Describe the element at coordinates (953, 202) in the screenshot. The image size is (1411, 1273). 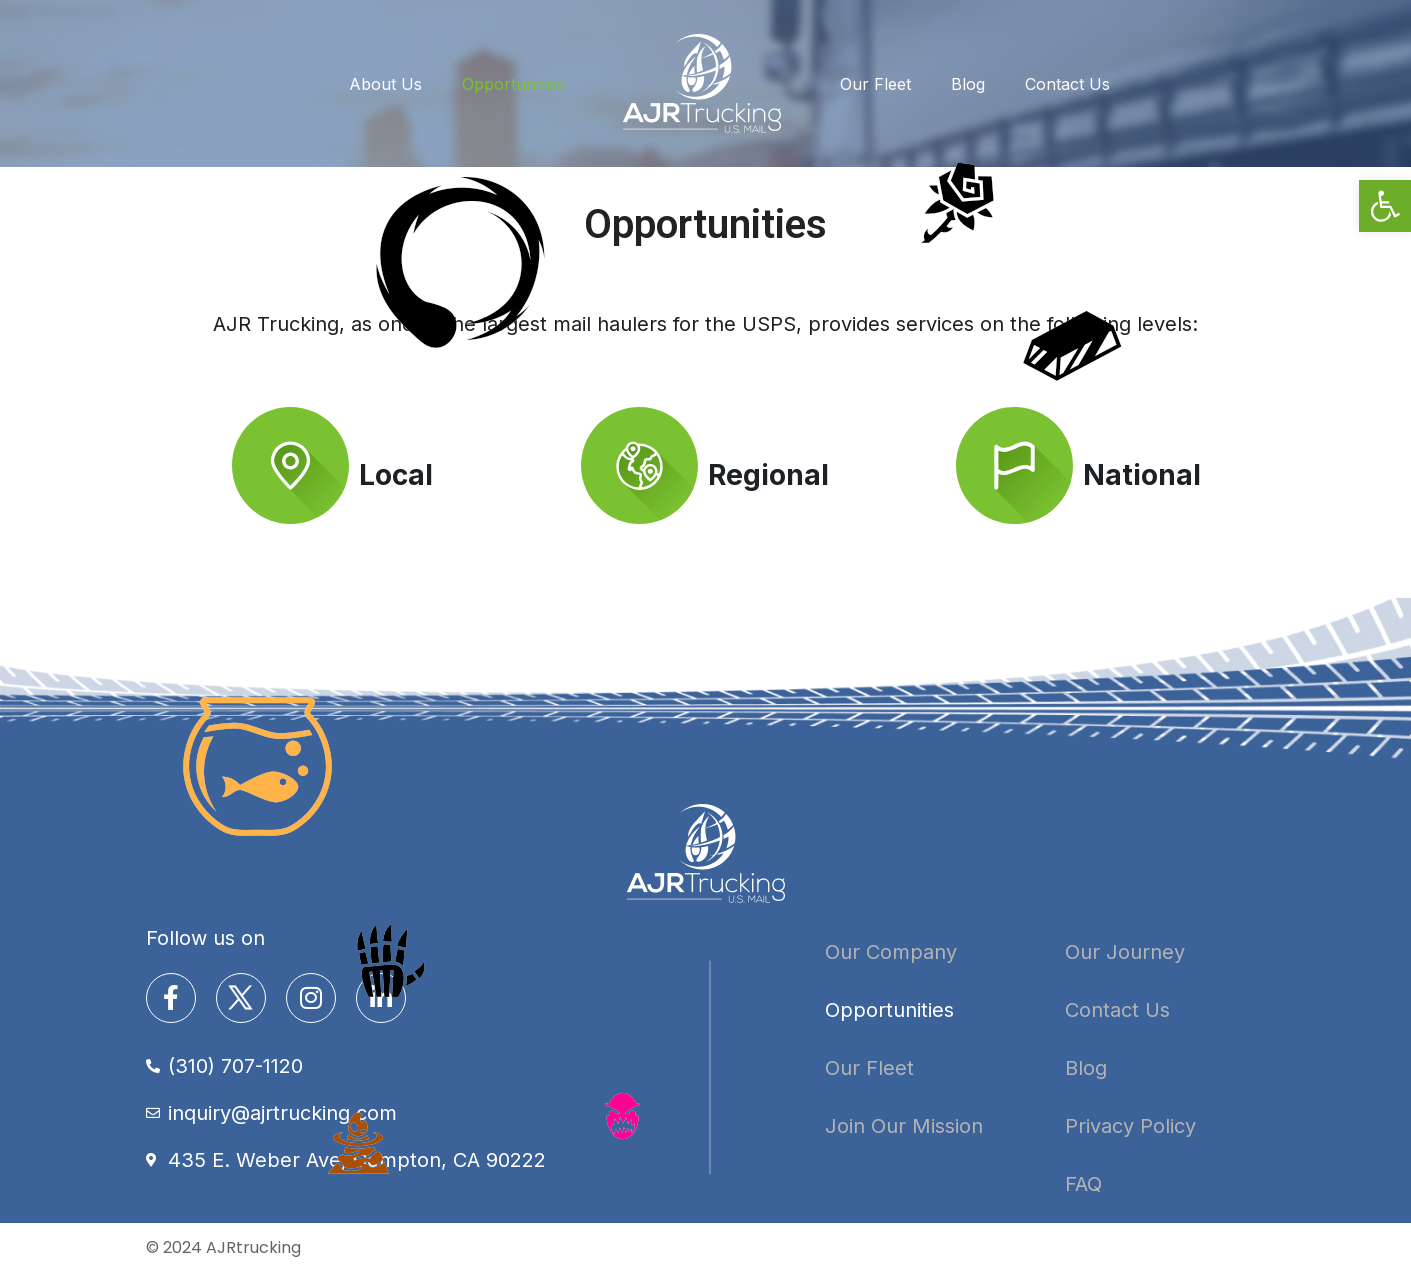
I see `select a rose or flower item in a game inventory` at that location.